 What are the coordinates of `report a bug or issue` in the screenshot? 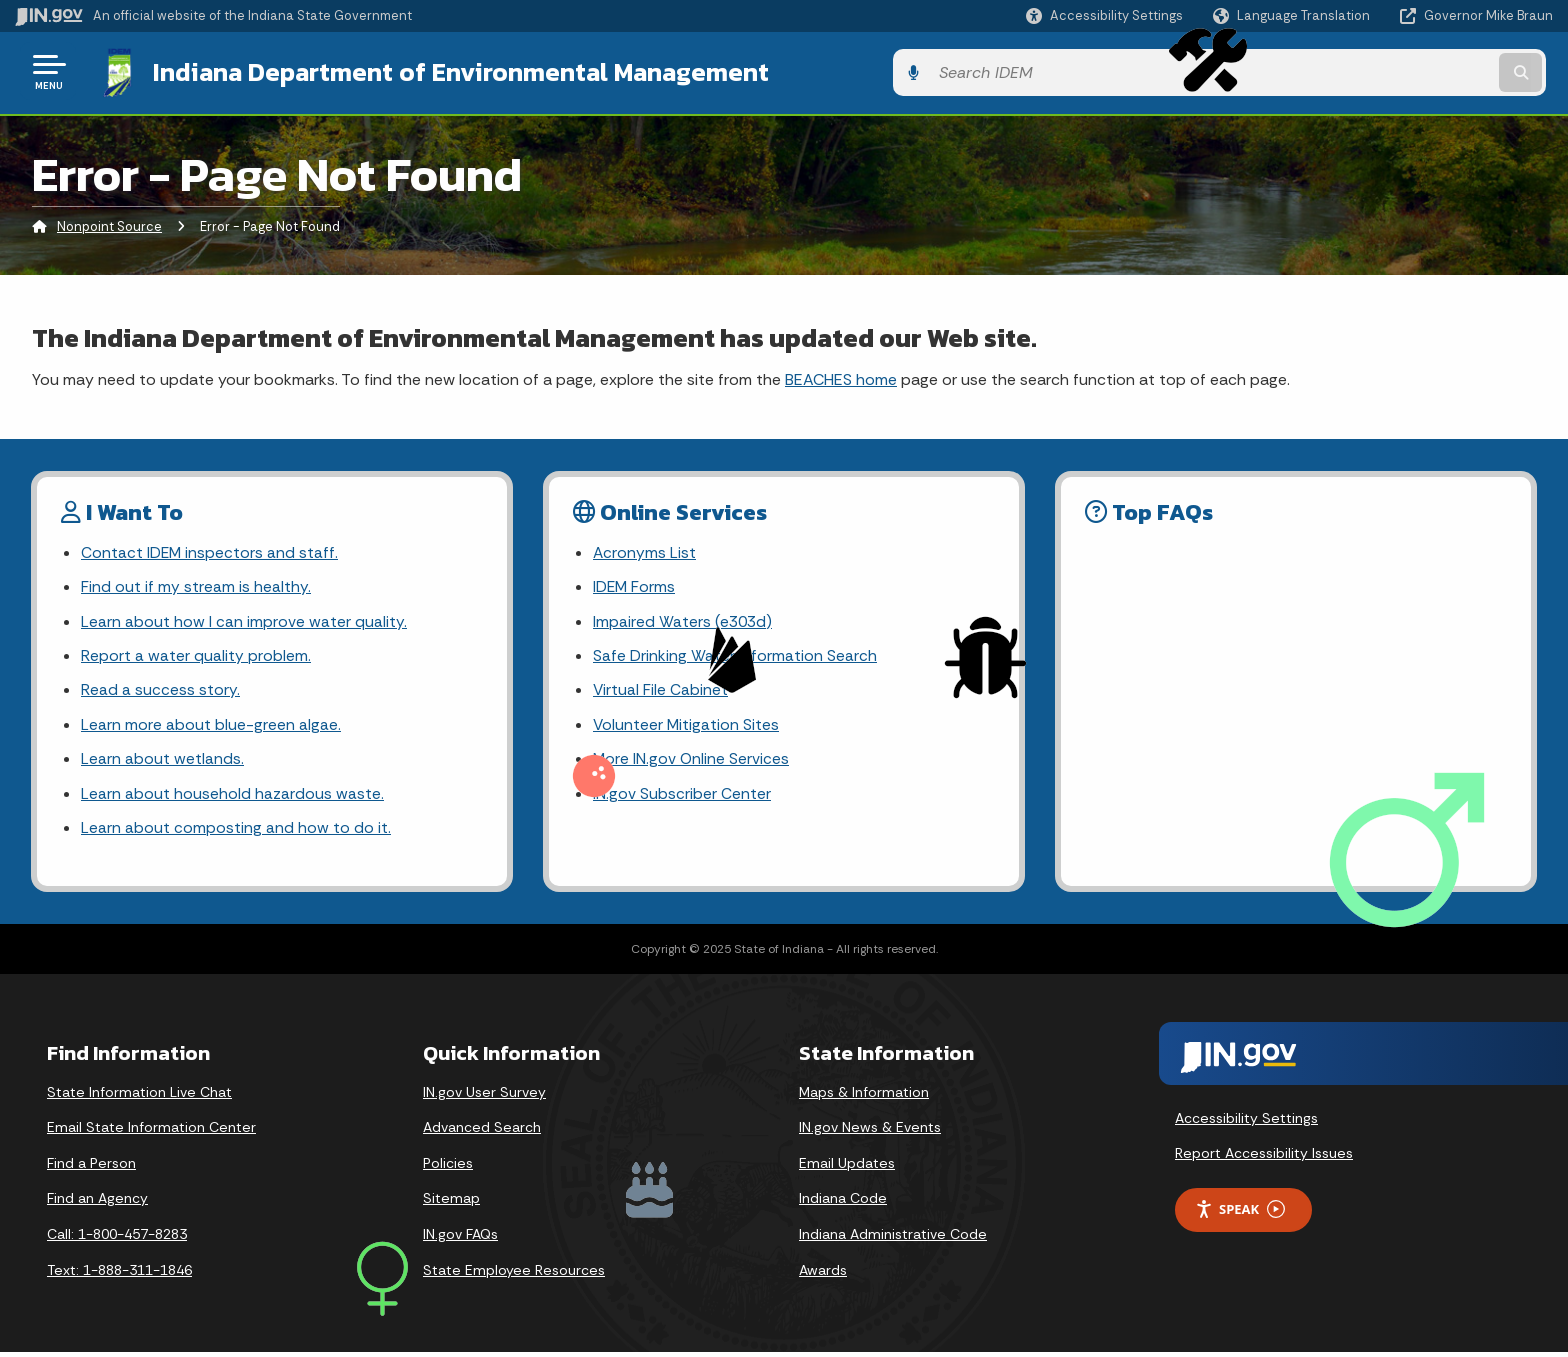 It's located at (985, 657).